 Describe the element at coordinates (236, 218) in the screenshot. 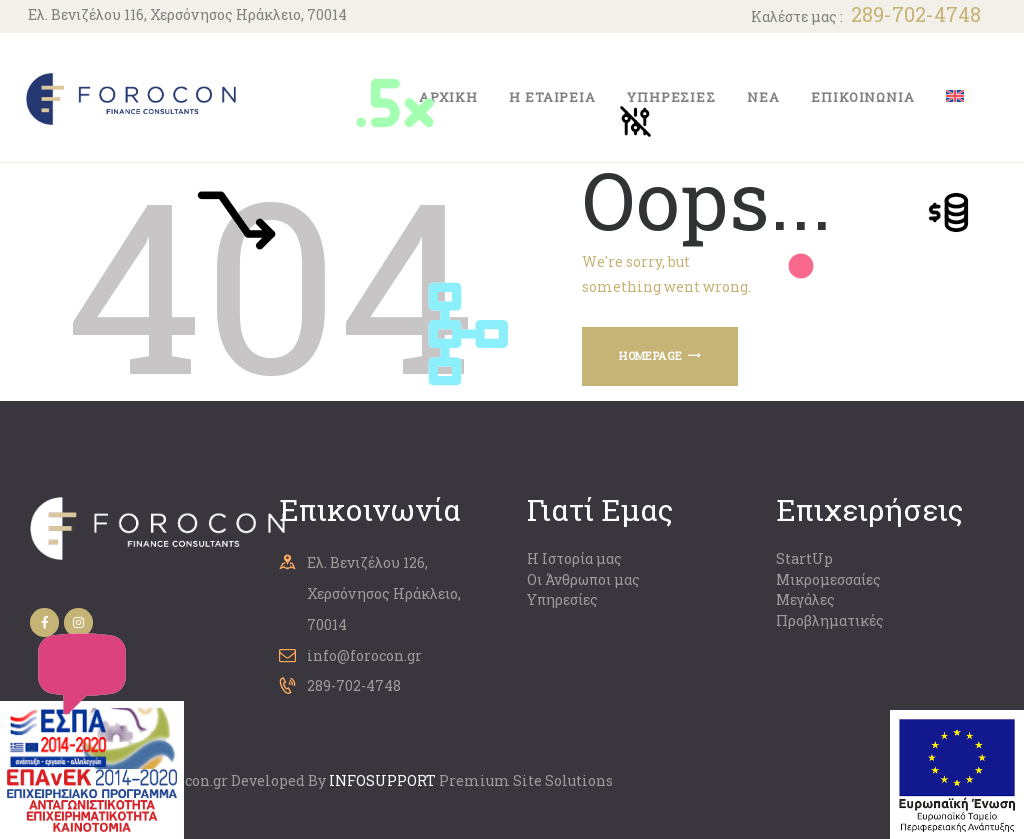

I see `indicates a declining trend or decrease in value` at that location.